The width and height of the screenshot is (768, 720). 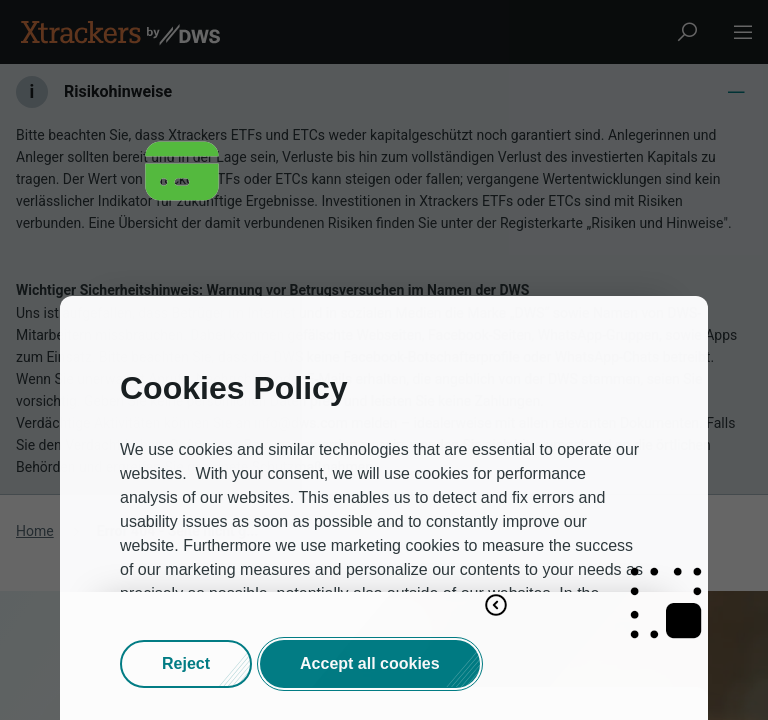 What do you see at coordinates (182, 171) in the screenshot?
I see `manage payment methods` at bounding box center [182, 171].